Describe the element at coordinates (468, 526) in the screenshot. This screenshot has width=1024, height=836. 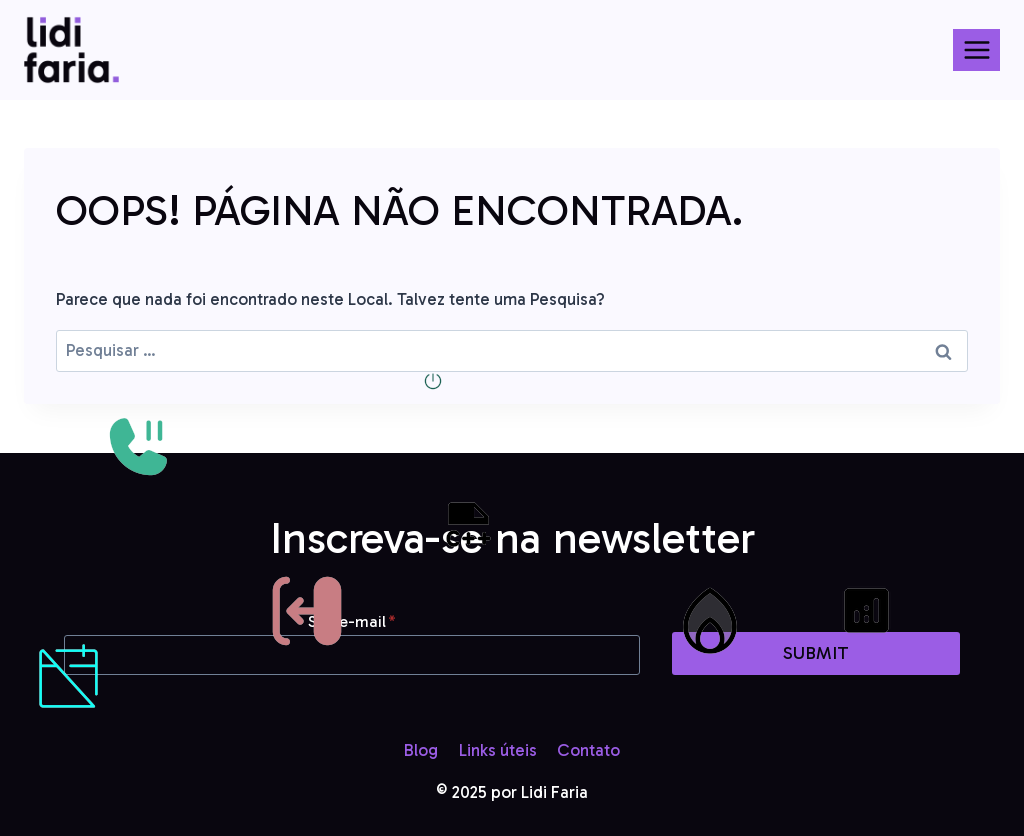
I see `a C++ source code file` at that location.